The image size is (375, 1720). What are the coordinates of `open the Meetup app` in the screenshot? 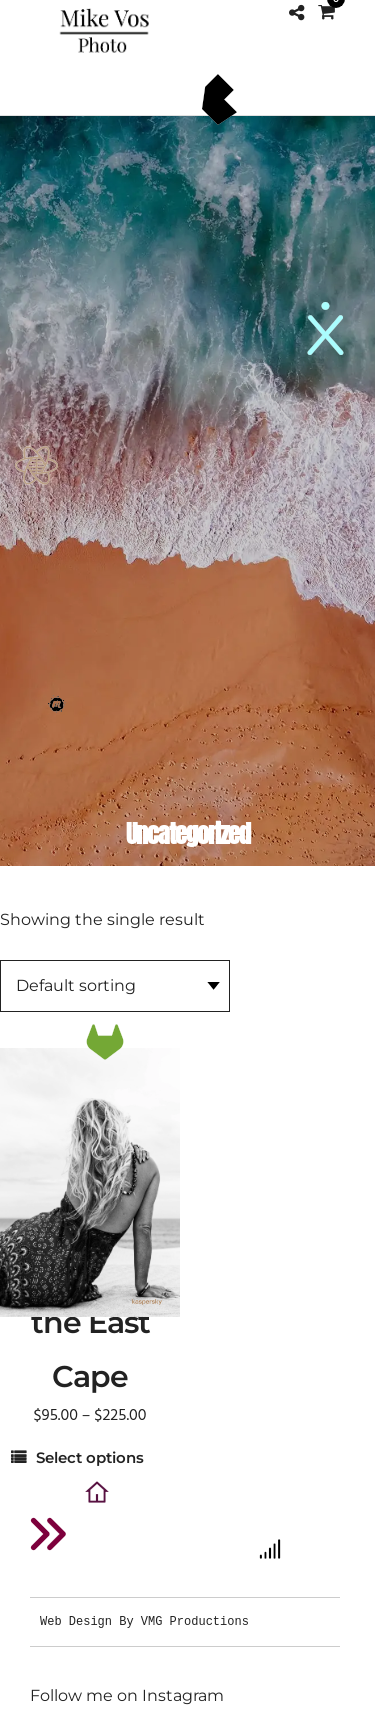 It's located at (57, 704).